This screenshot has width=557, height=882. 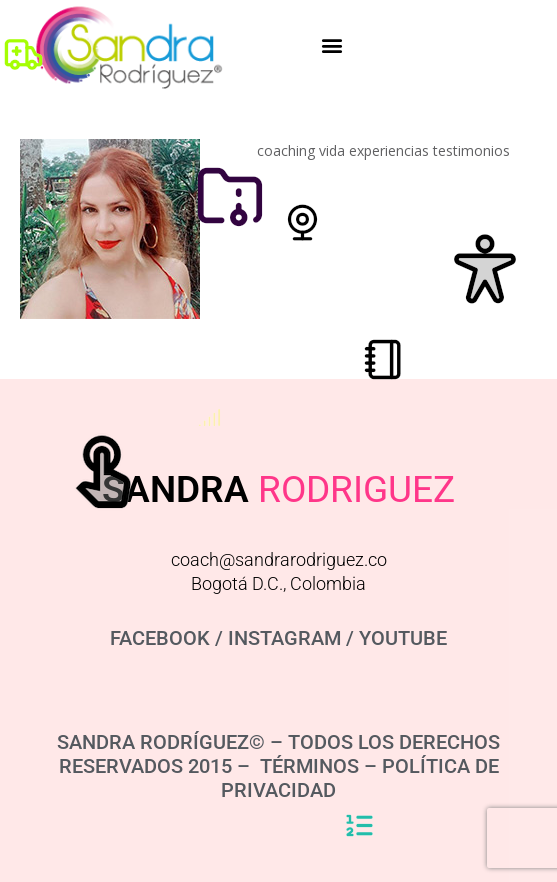 What do you see at coordinates (23, 54) in the screenshot?
I see `access emergency medical services` at bounding box center [23, 54].